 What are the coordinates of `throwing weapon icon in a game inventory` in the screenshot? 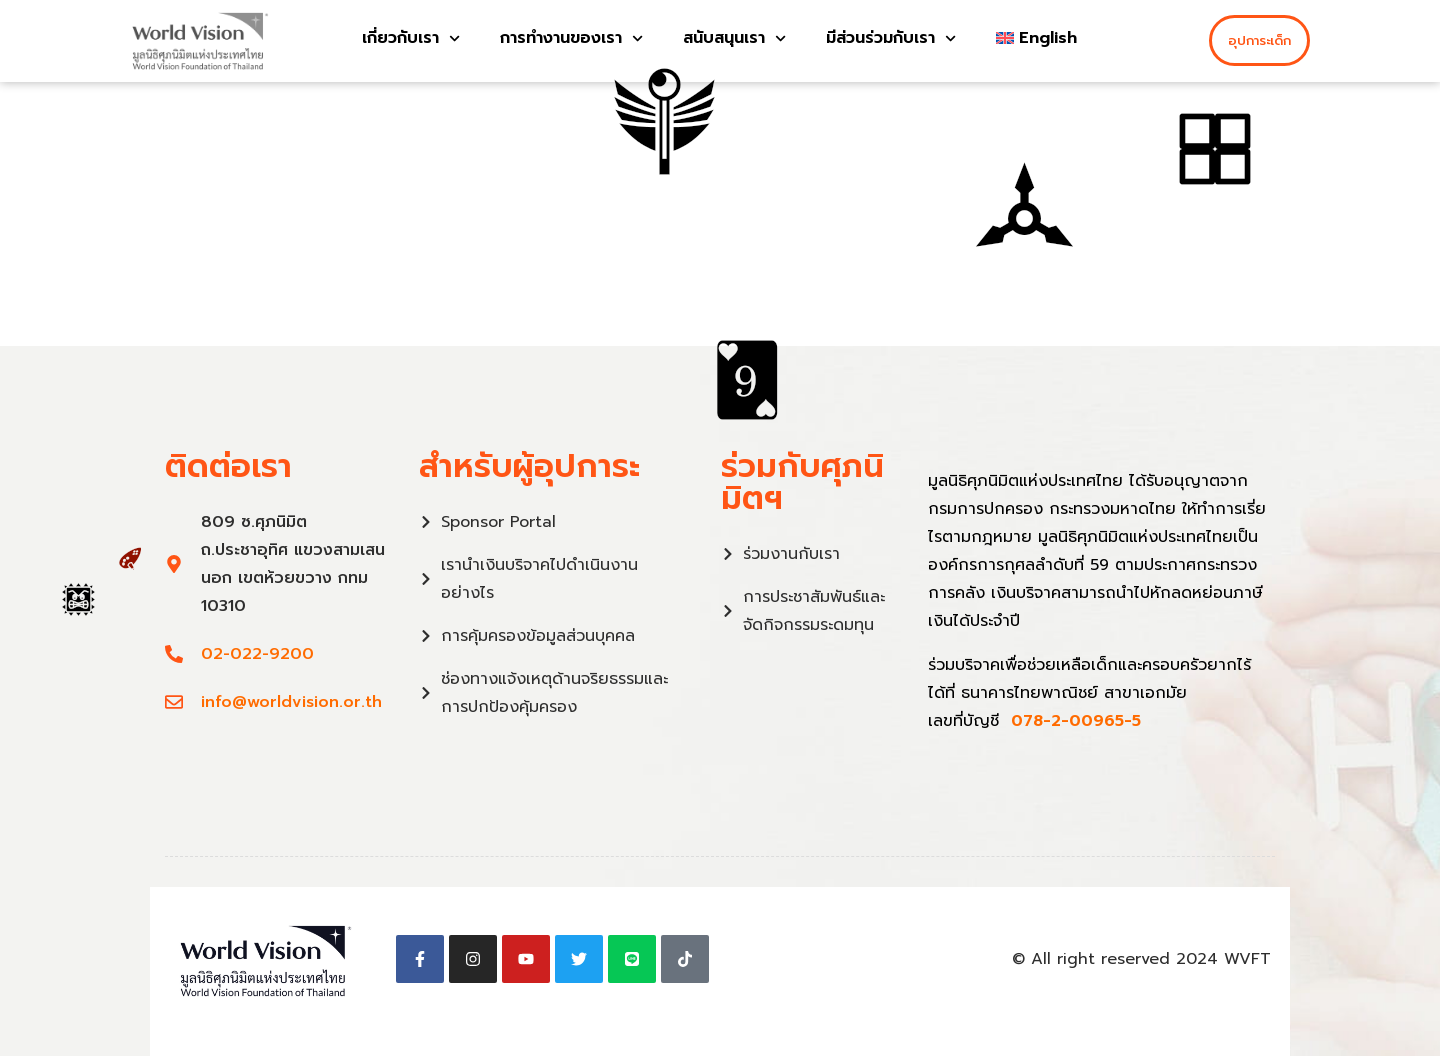 It's located at (1024, 204).